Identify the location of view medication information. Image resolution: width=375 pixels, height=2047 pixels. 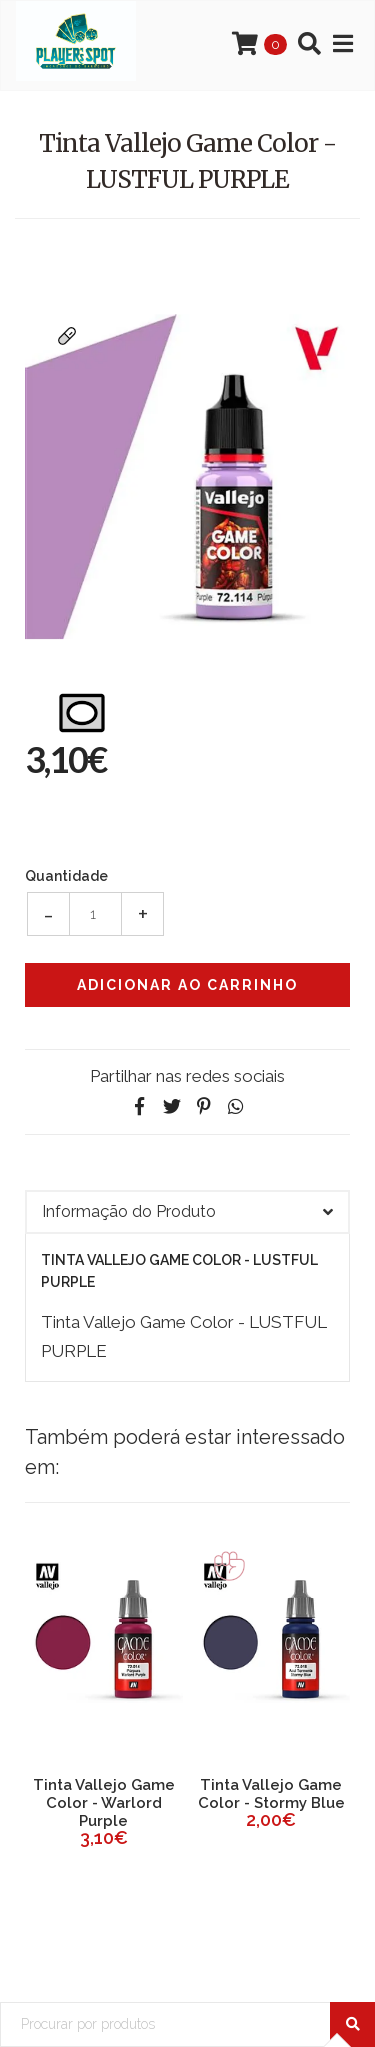
(67, 336).